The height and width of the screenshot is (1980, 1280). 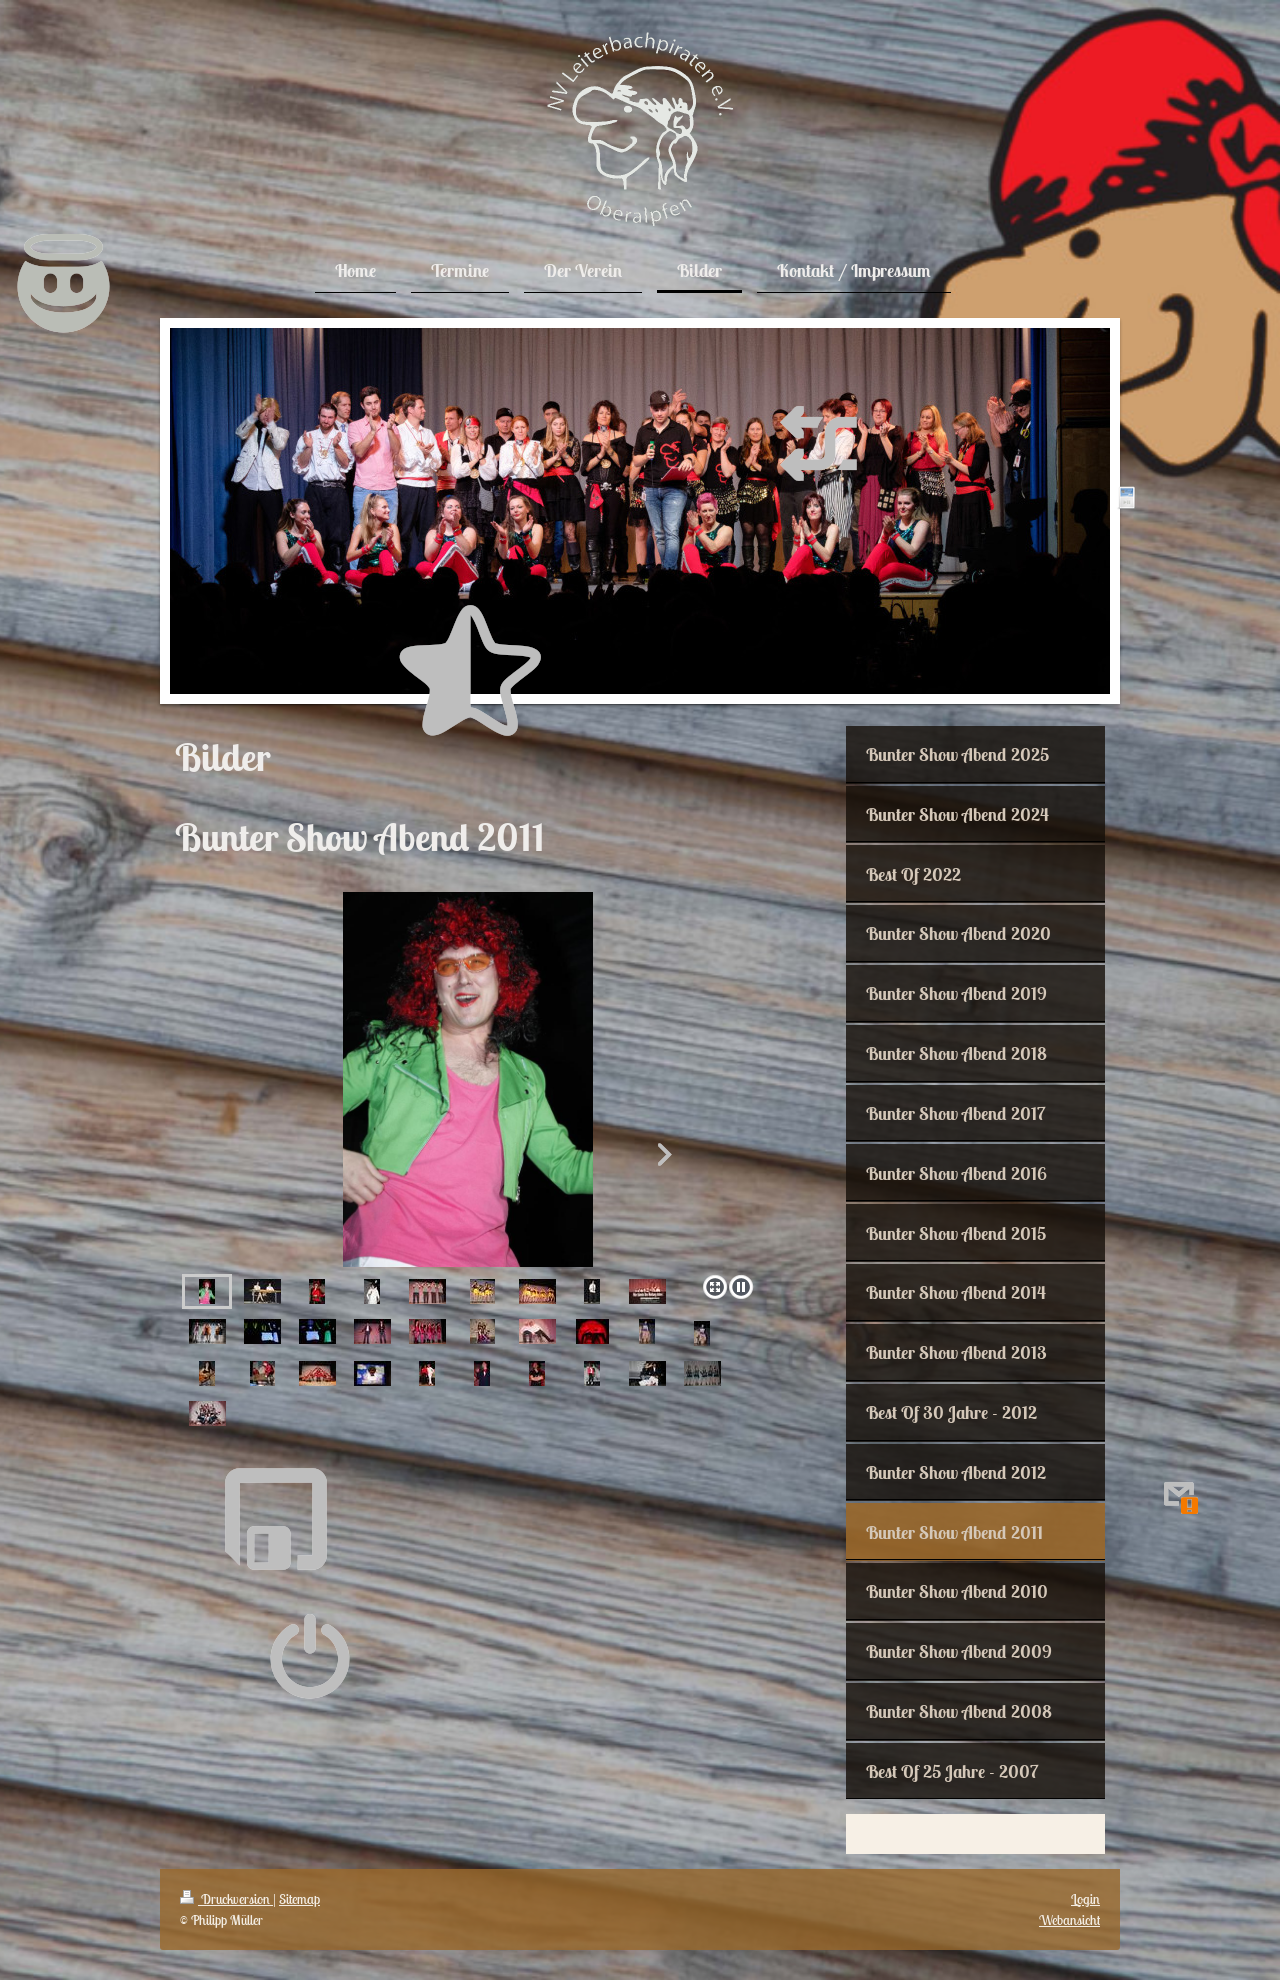 I want to click on shuffle playlist in right-to-left order, so click(x=819, y=443).